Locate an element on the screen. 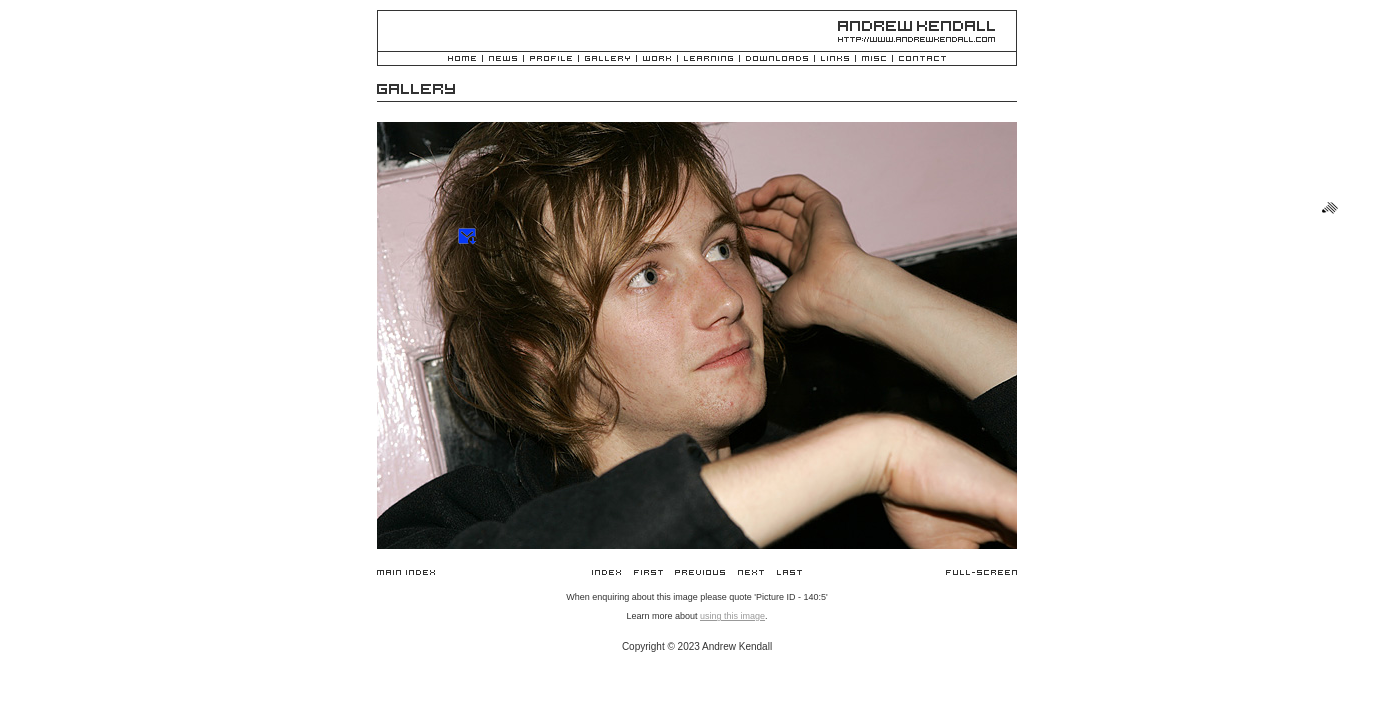 Image resolution: width=1394 pixels, height=720 pixels. open zebpay cryptocurrency exchange app is located at coordinates (1330, 208).